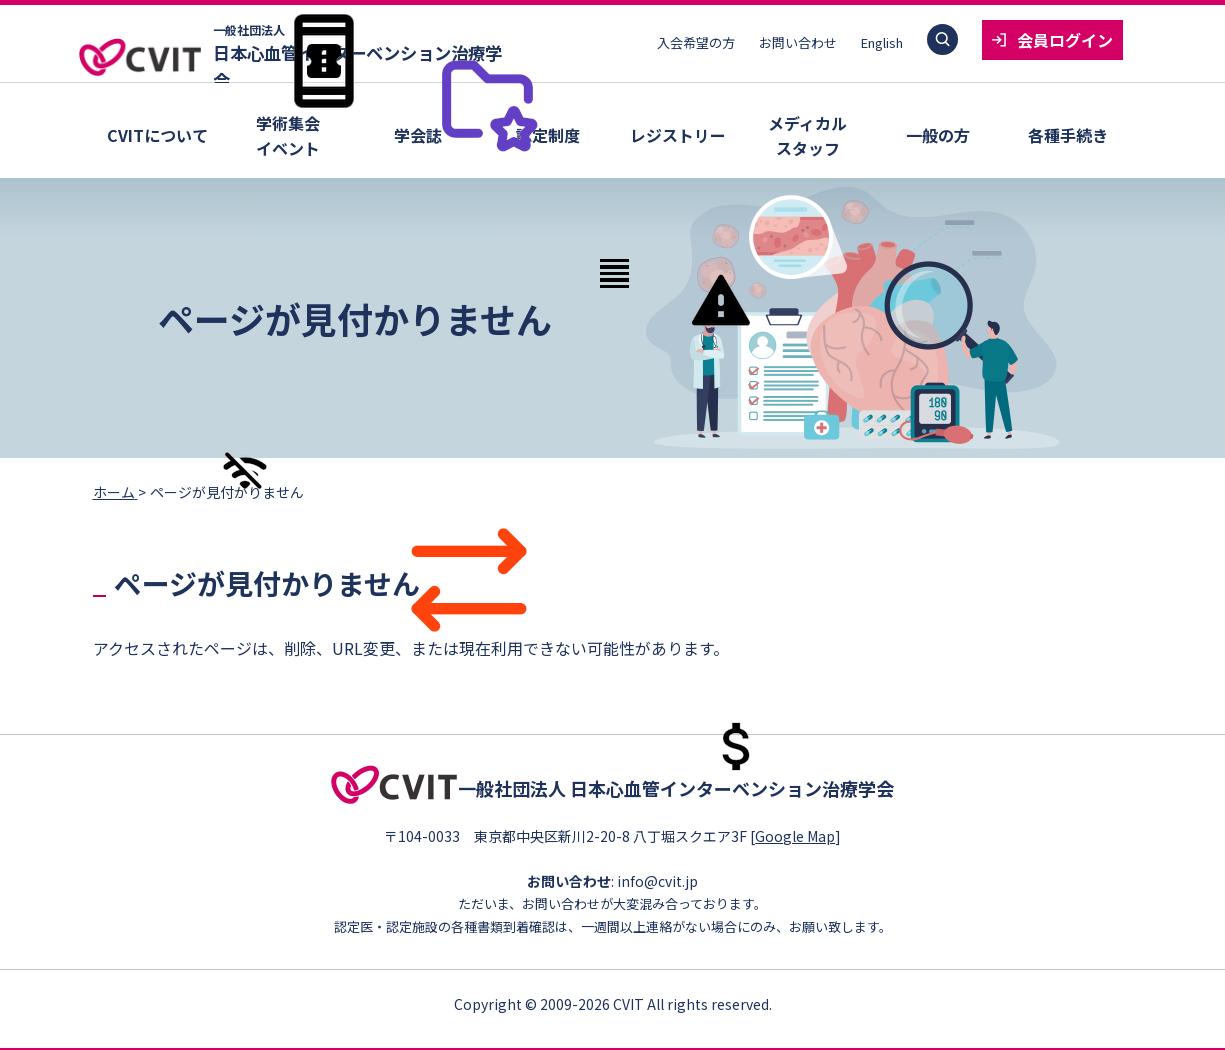 The image size is (1225, 1050). I want to click on access your favorite or starred folder, so click(487, 101).